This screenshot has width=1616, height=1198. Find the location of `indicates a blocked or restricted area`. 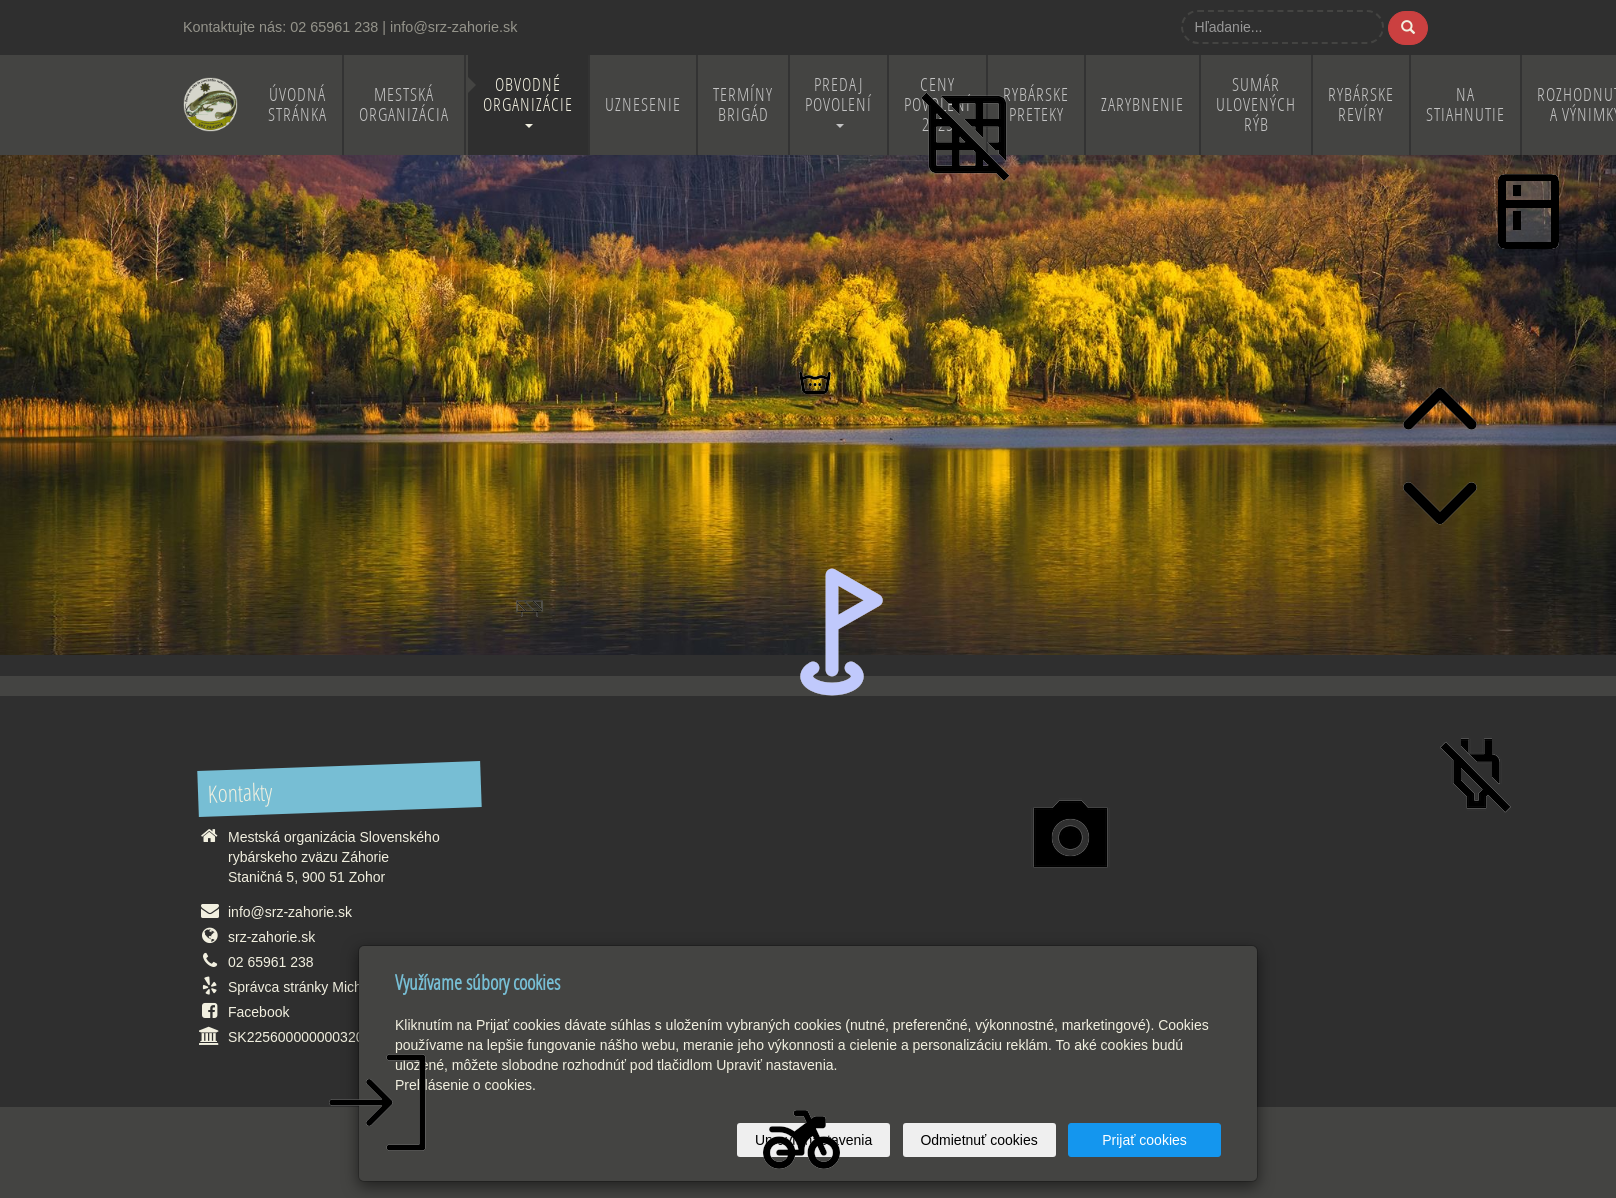

indicates a blocked or restricted area is located at coordinates (529, 607).